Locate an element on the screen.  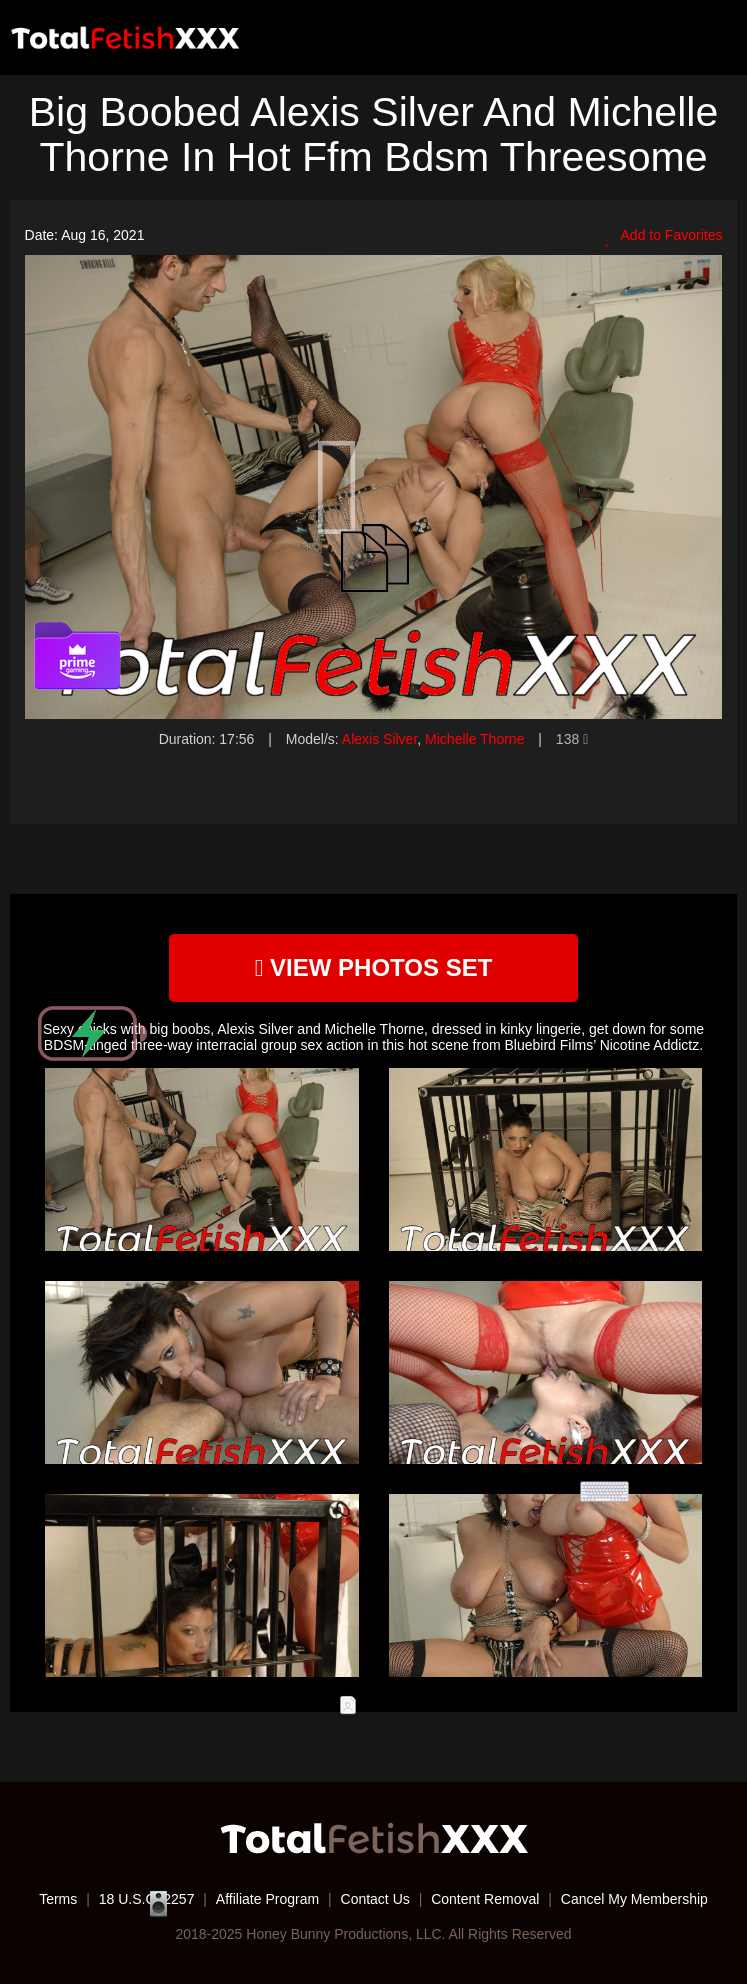
view document author information is located at coordinates (348, 1705).